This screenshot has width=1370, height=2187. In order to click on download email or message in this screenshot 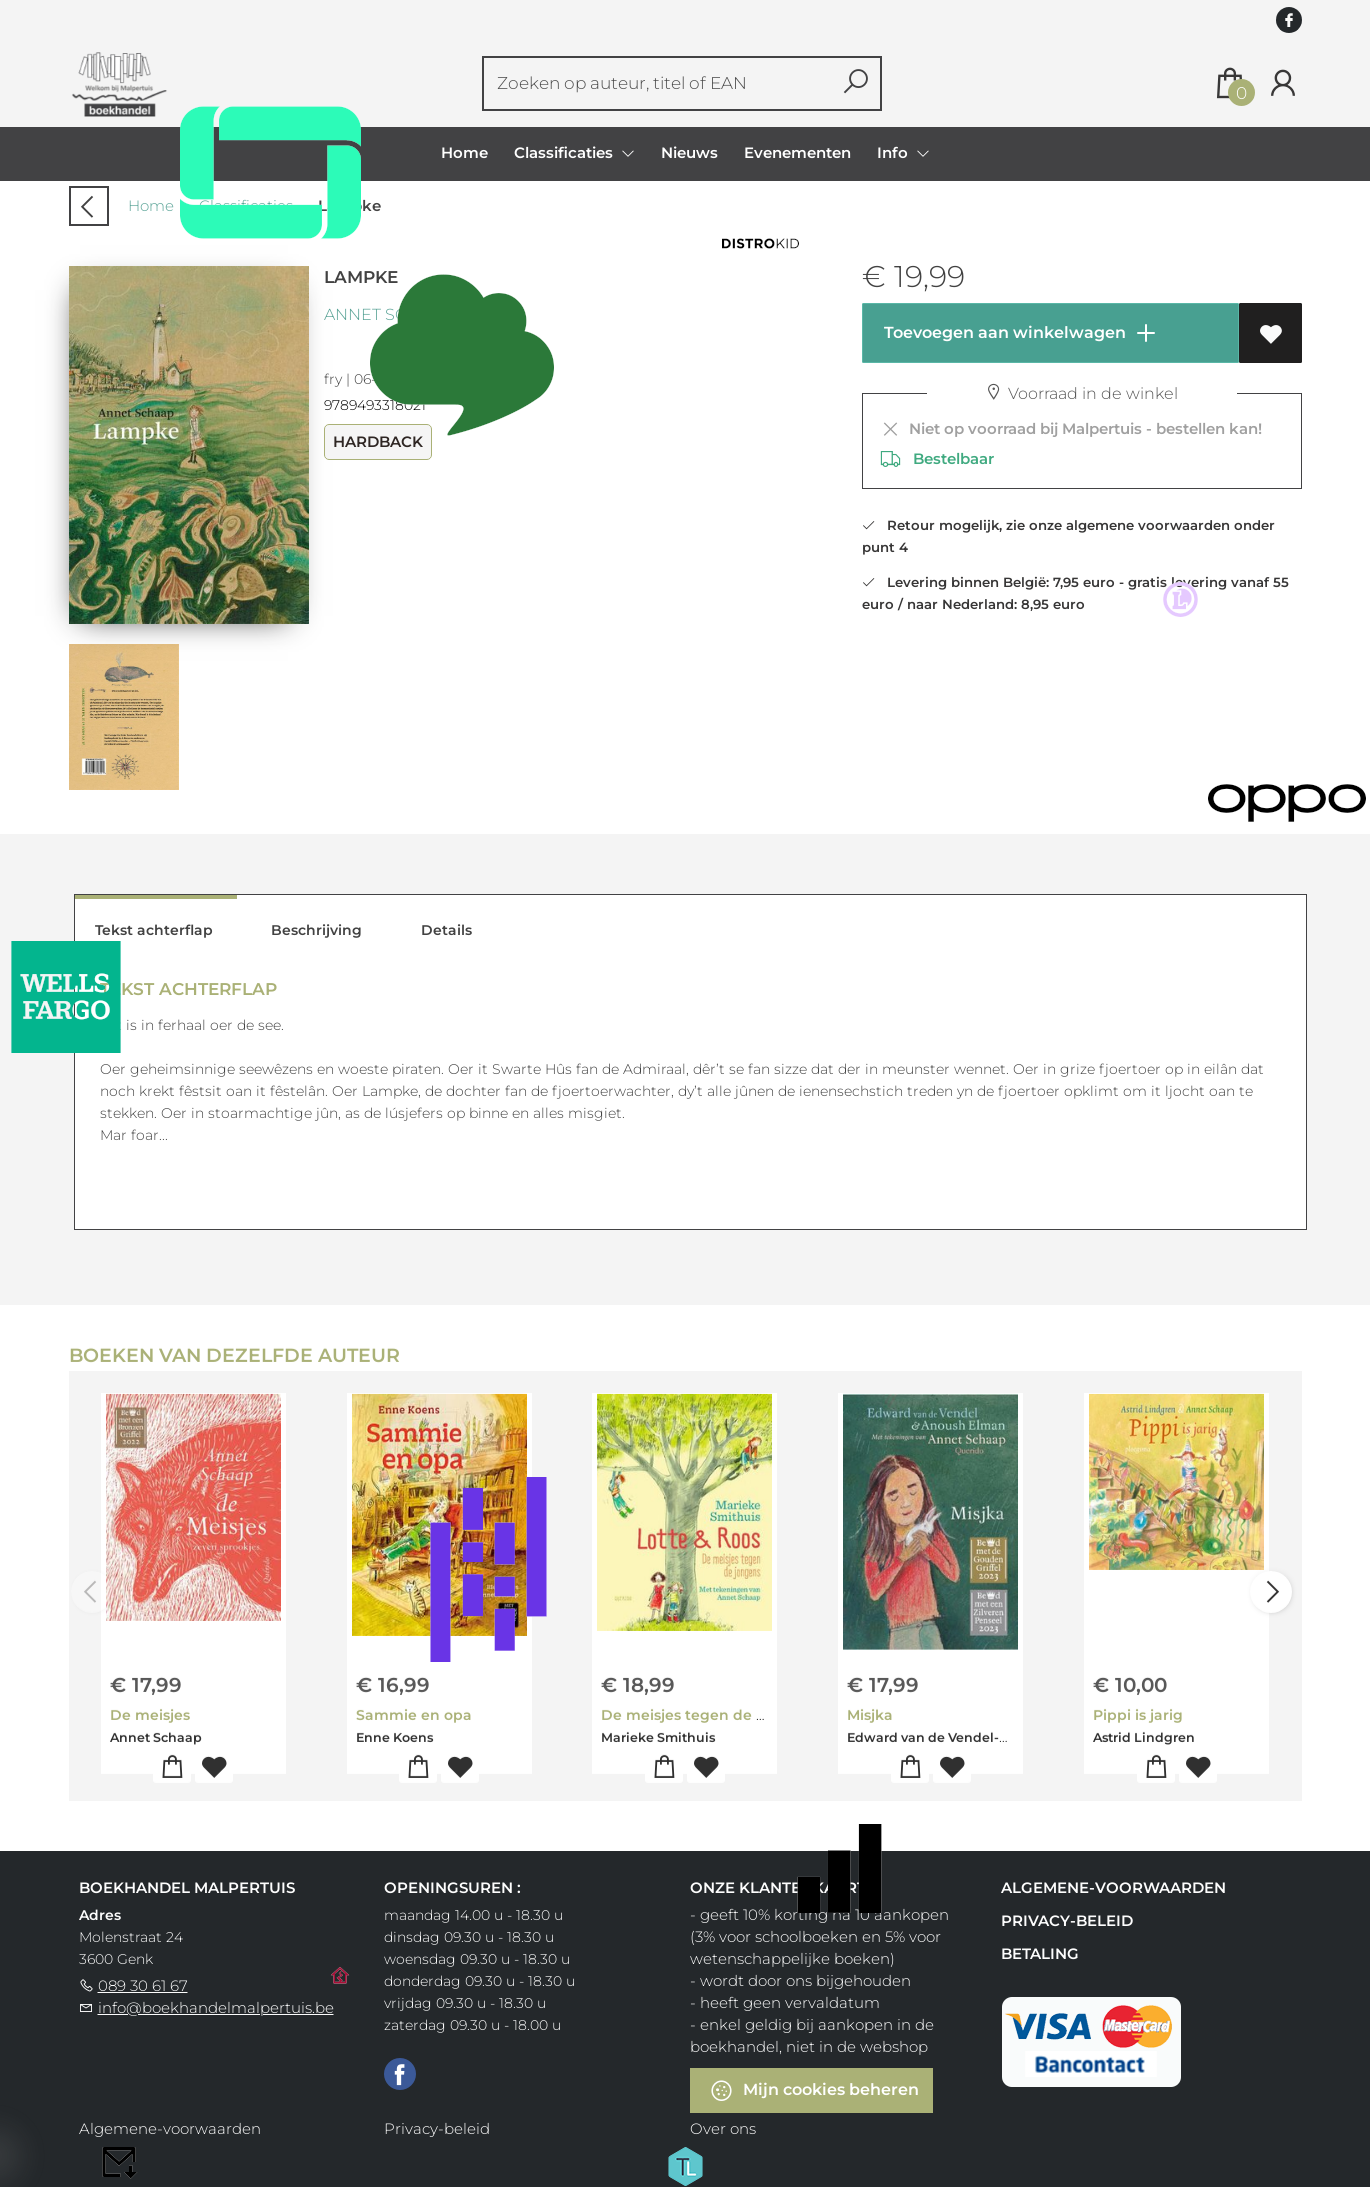, I will do `click(119, 2162)`.